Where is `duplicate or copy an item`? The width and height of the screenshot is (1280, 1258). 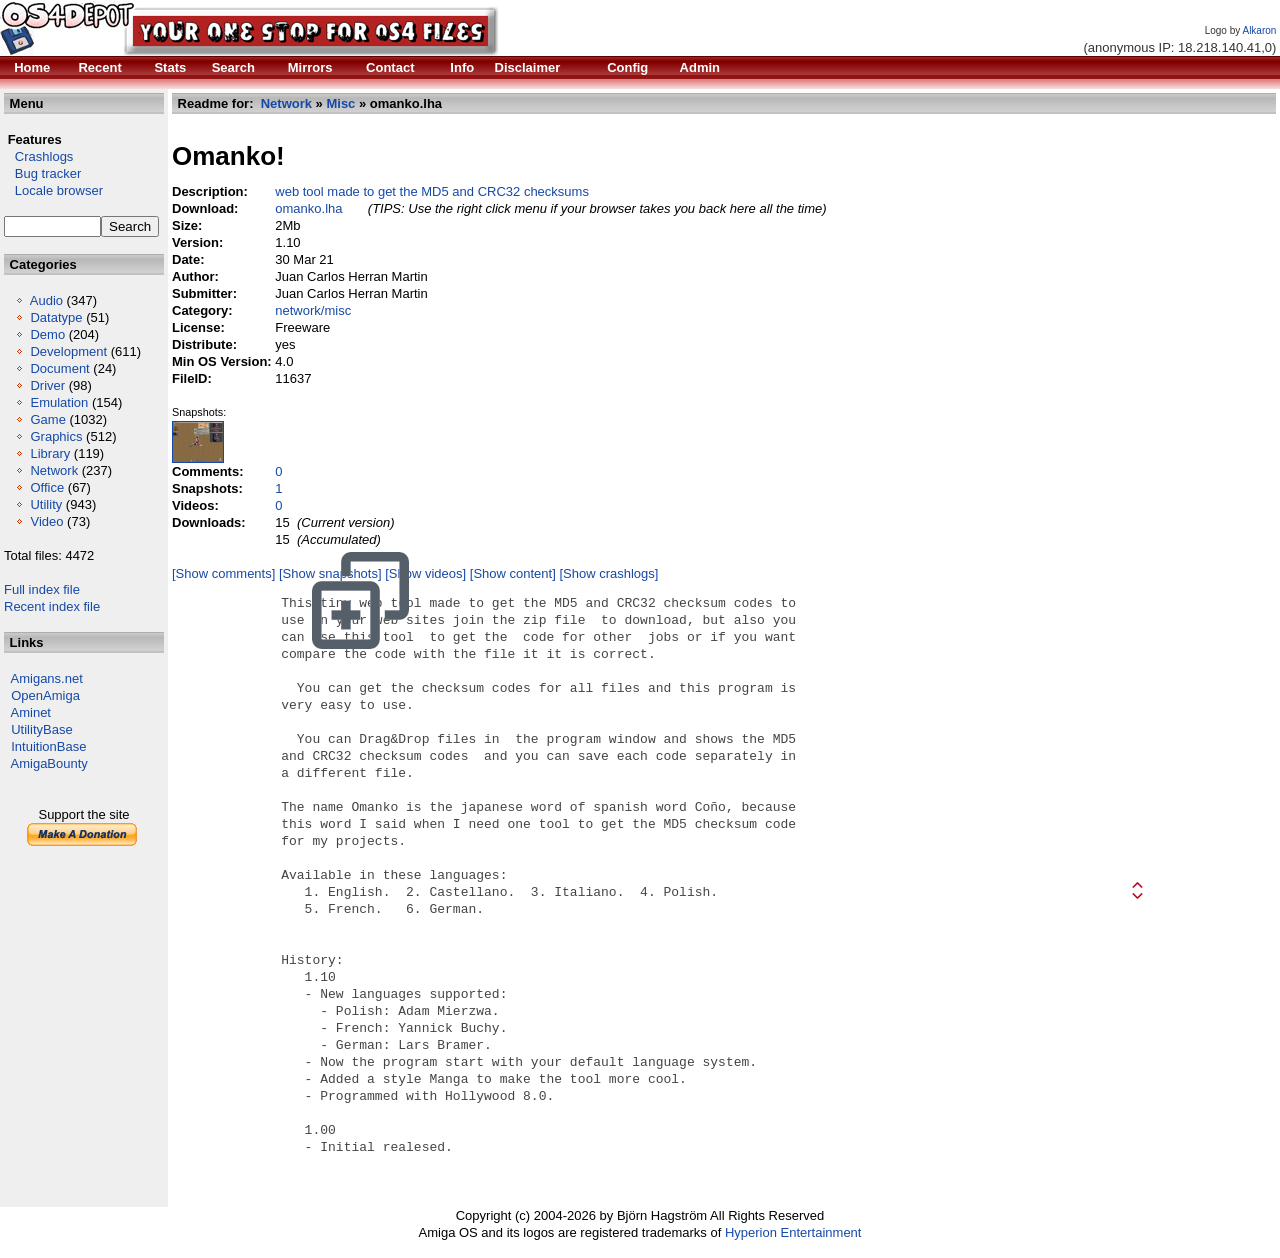 duplicate or copy an item is located at coordinates (360, 600).